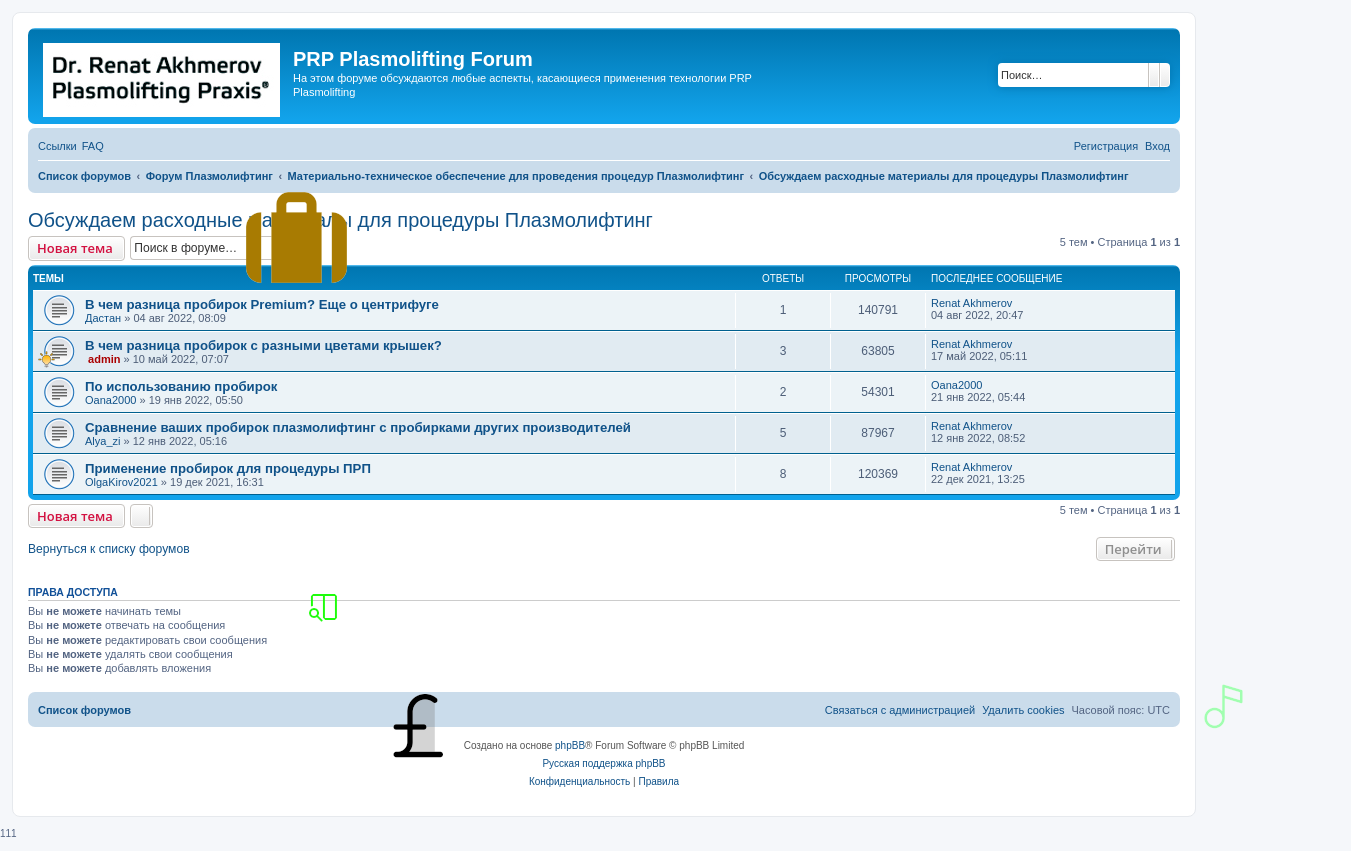  Describe the element at coordinates (323, 606) in the screenshot. I see `open file preview pane` at that location.